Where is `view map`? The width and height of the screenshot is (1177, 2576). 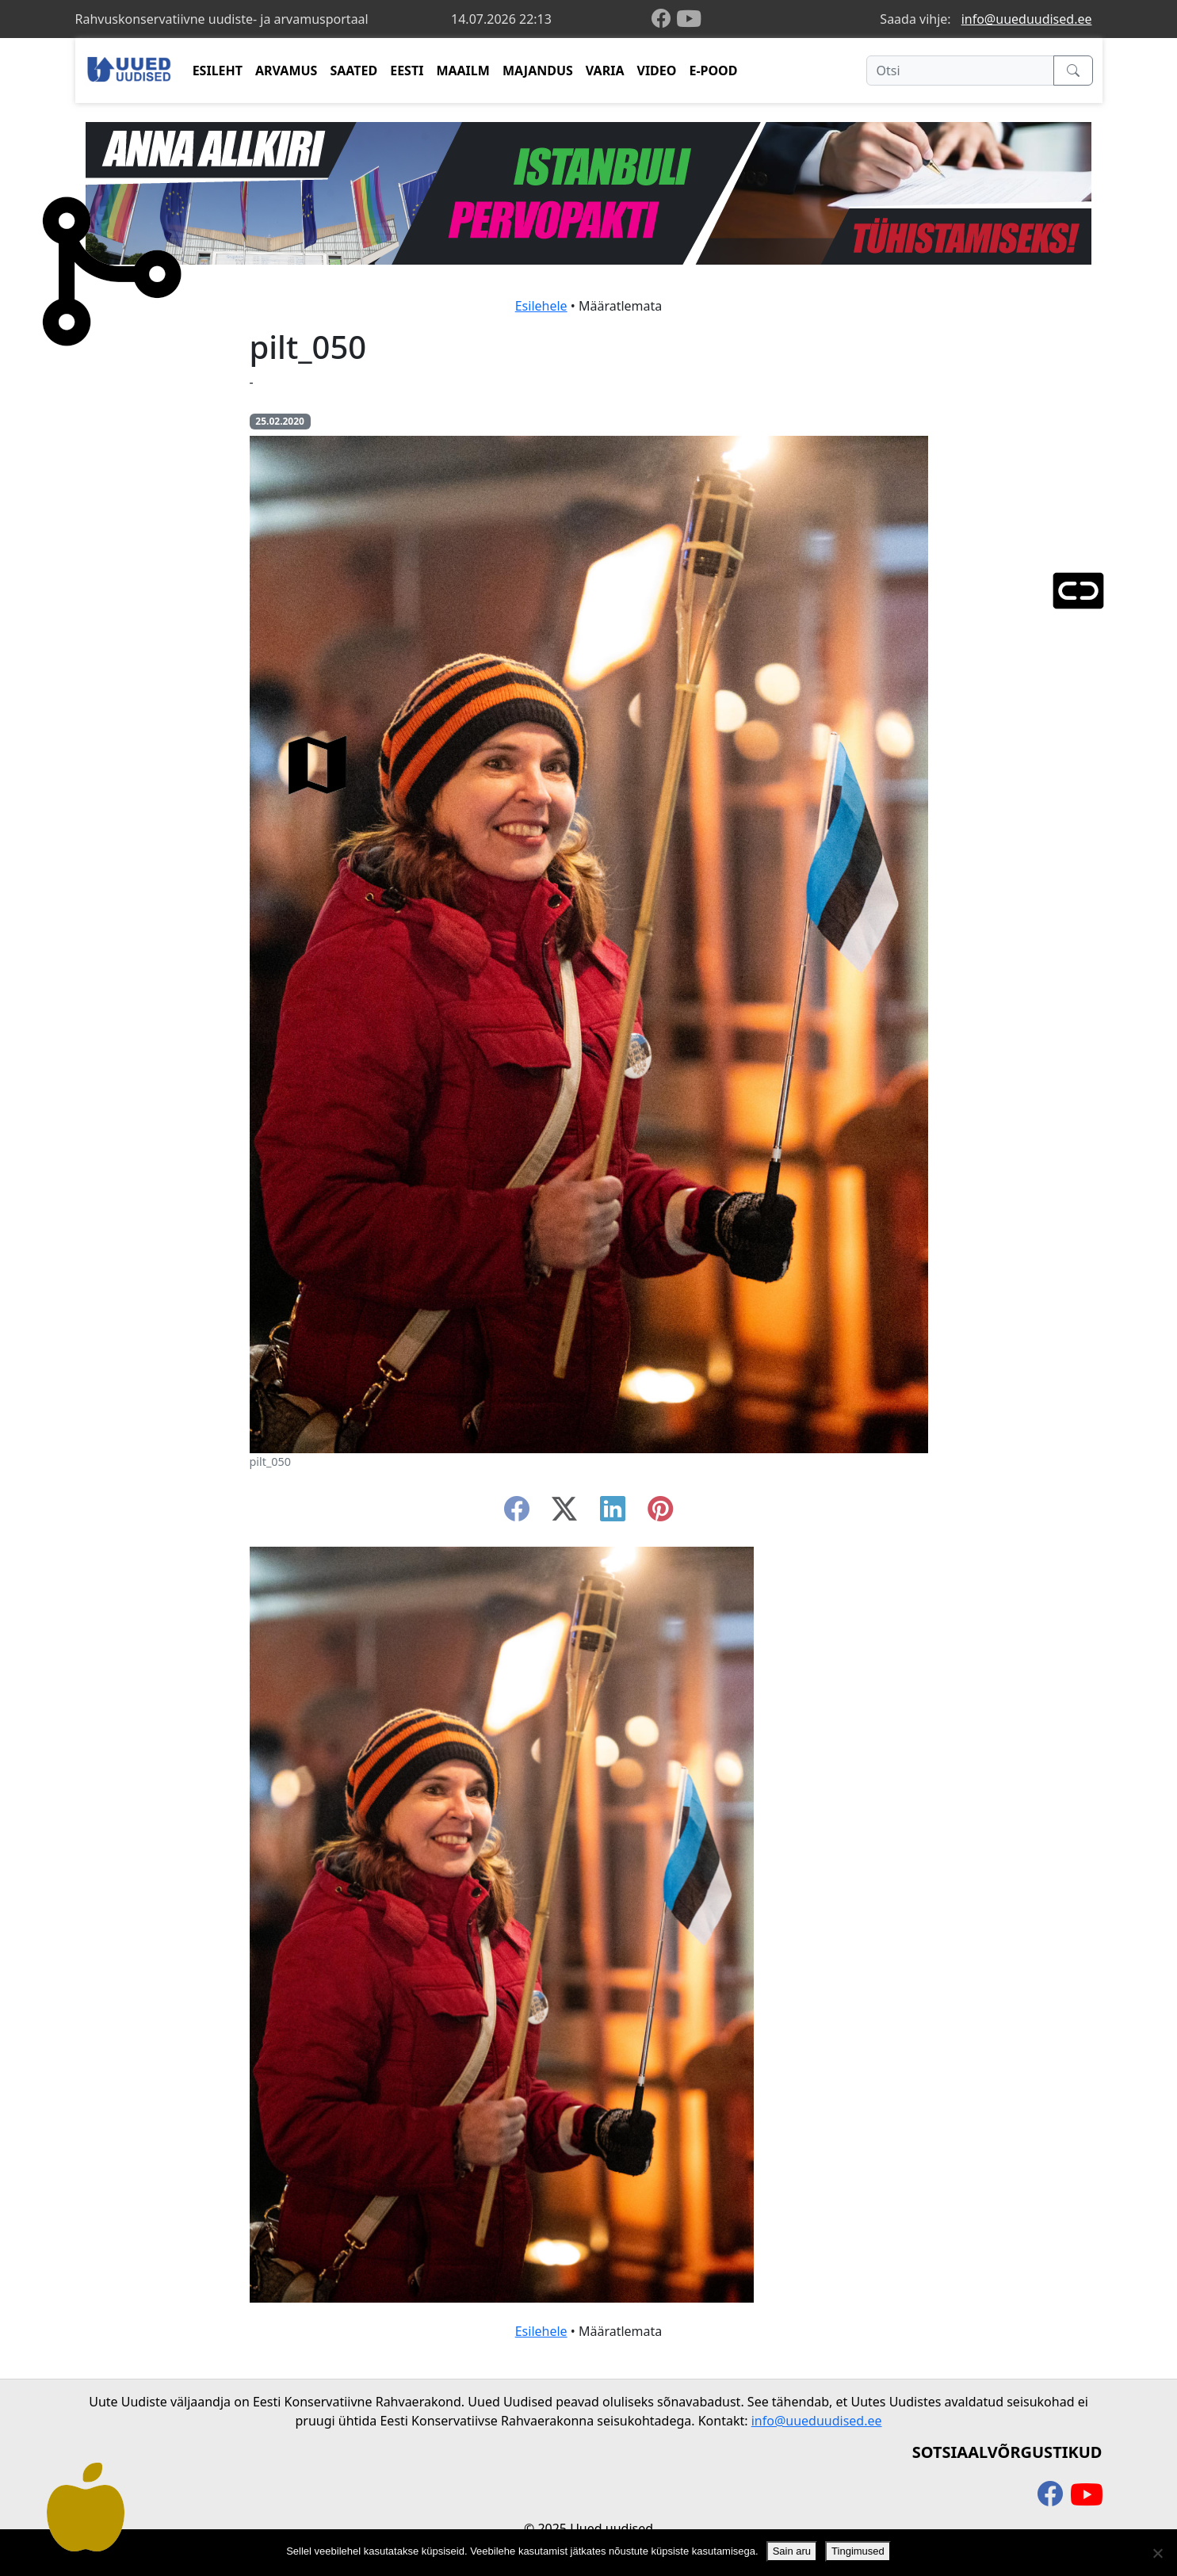 view map is located at coordinates (317, 765).